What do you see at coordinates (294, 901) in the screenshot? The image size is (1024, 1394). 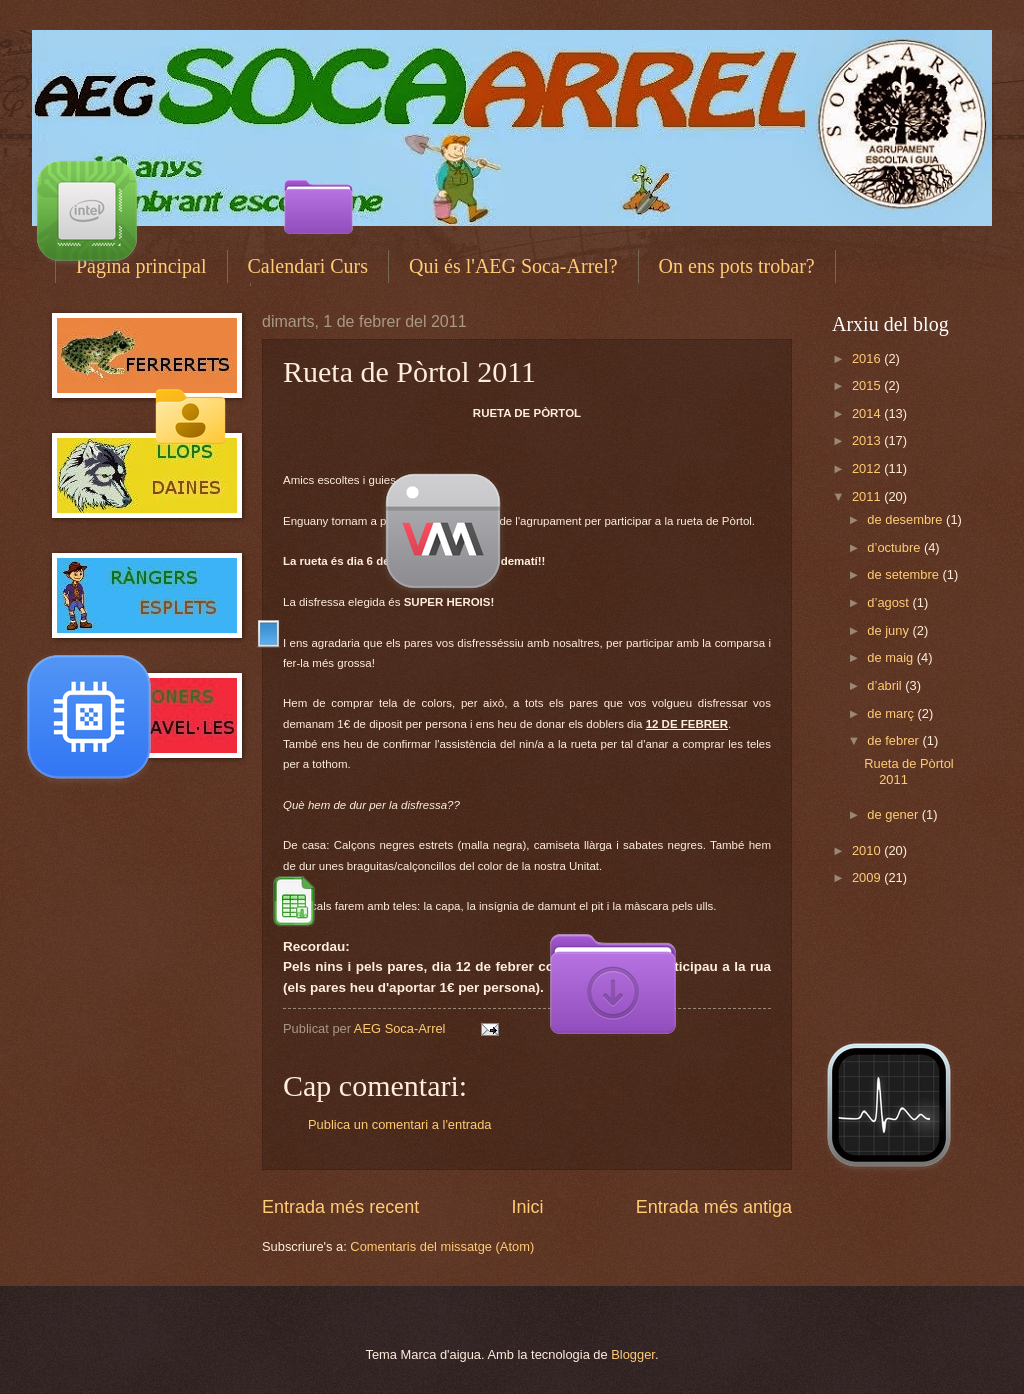 I see `open a libreoffice calc spreadsheet file` at bounding box center [294, 901].